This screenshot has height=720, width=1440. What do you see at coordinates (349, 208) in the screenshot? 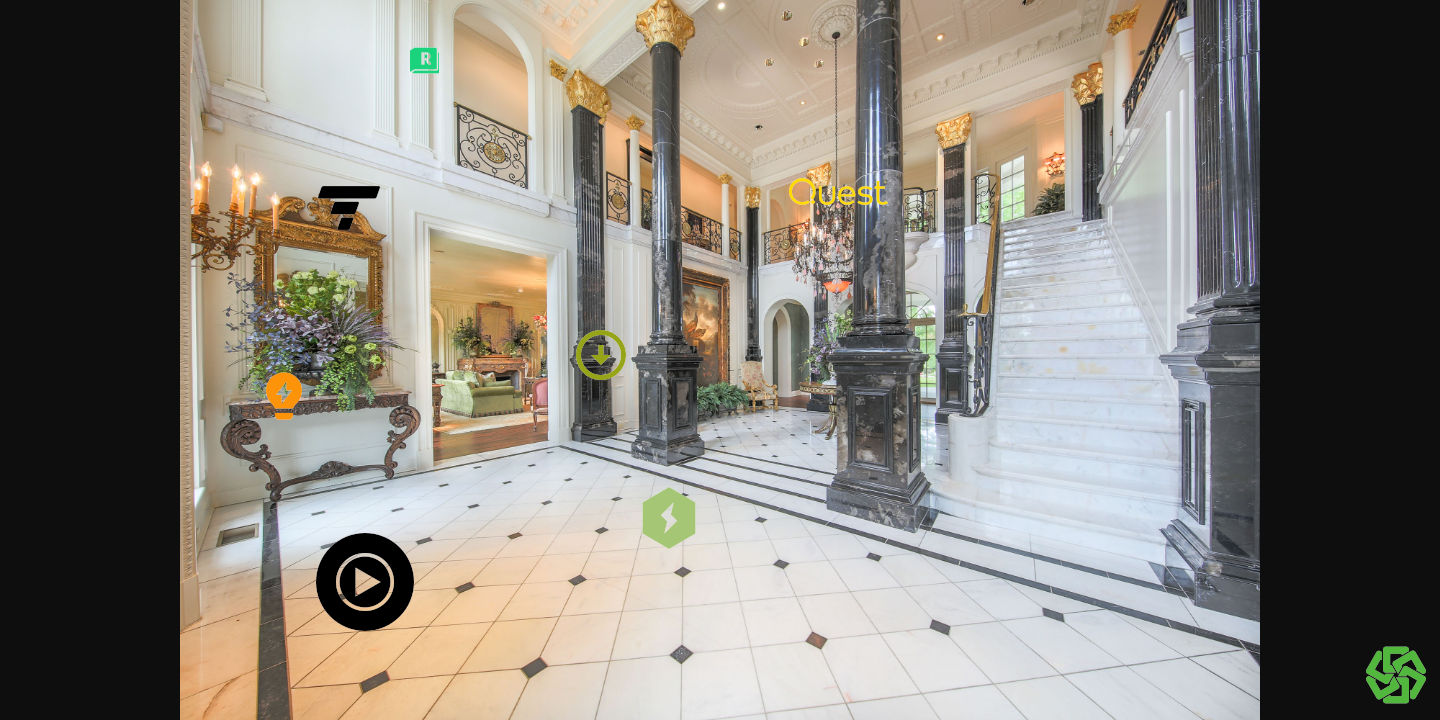
I see `taipy brand logo` at bounding box center [349, 208].